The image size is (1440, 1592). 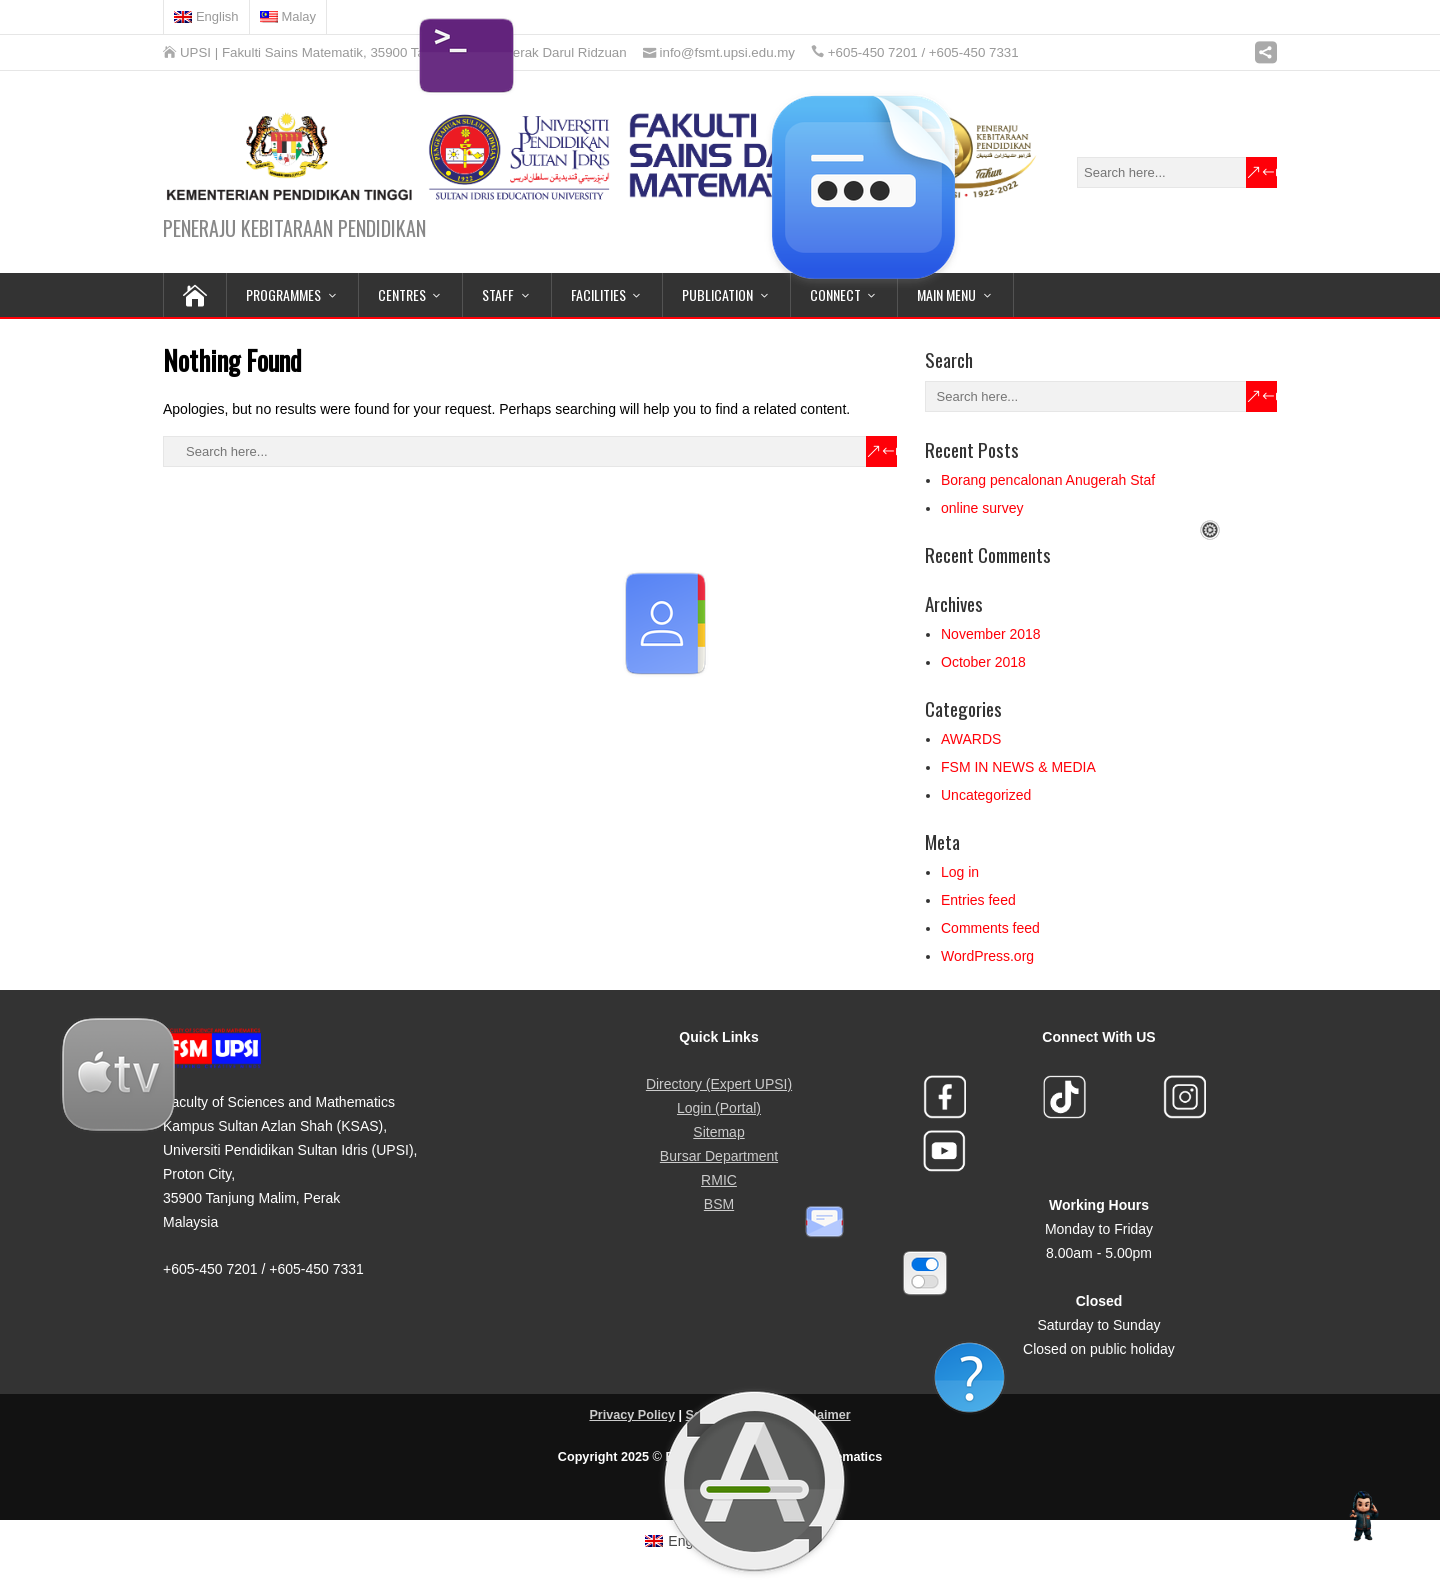 I want to click on open terminal with root/administrator privileges, so click(x=466, y=55).